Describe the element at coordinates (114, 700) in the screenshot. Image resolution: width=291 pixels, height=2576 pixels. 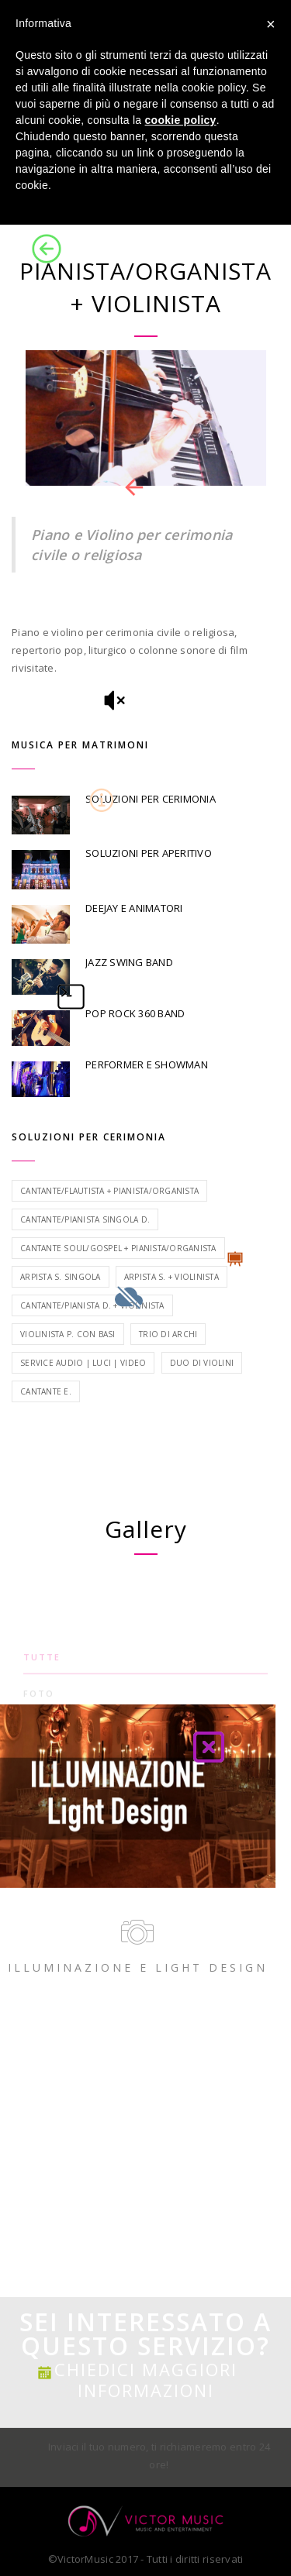
I see `mute audio or sound output` at that location.